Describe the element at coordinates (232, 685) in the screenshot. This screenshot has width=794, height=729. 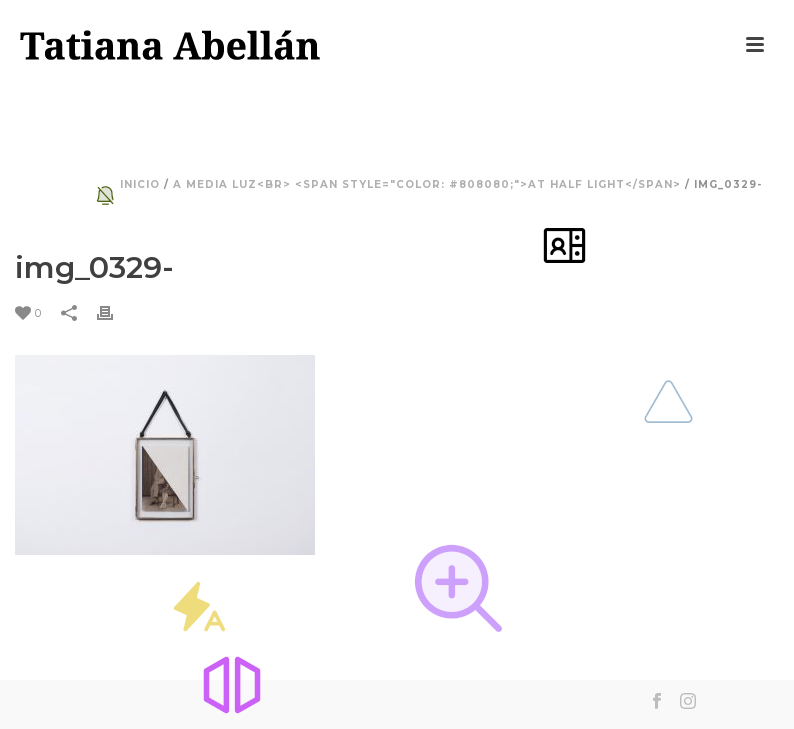
I see `MetaBrainz logo` at that location.